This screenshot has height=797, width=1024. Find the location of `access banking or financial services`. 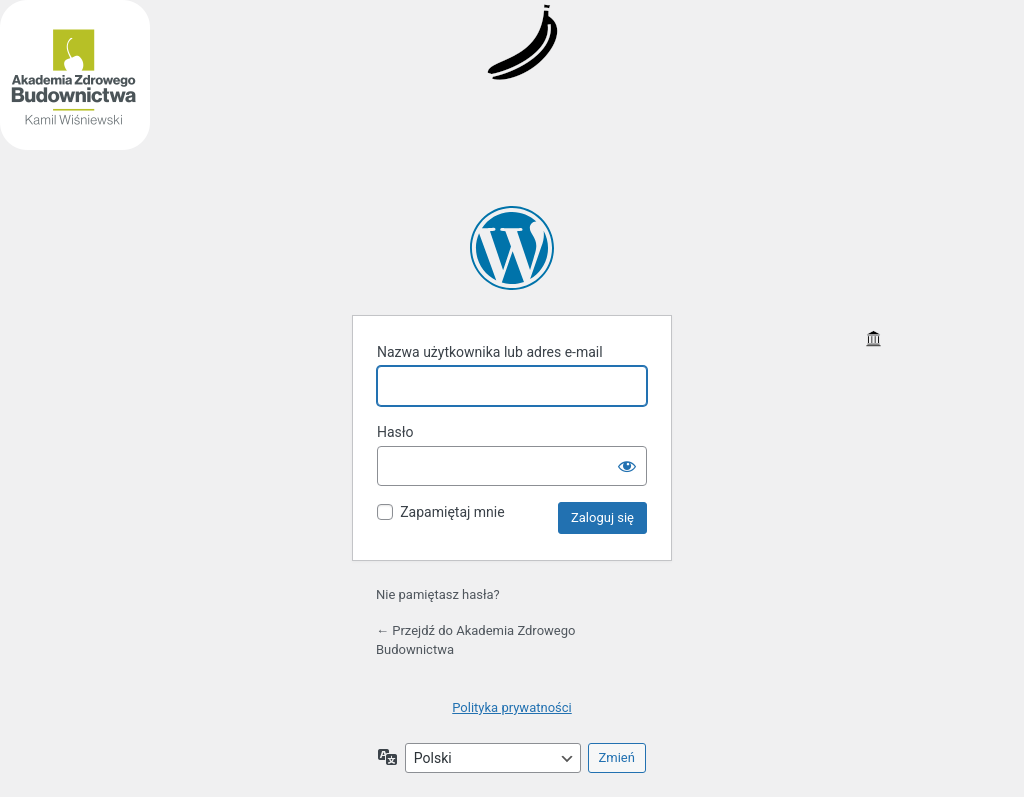

access banking or financial services is located at coordinates (873, 338).